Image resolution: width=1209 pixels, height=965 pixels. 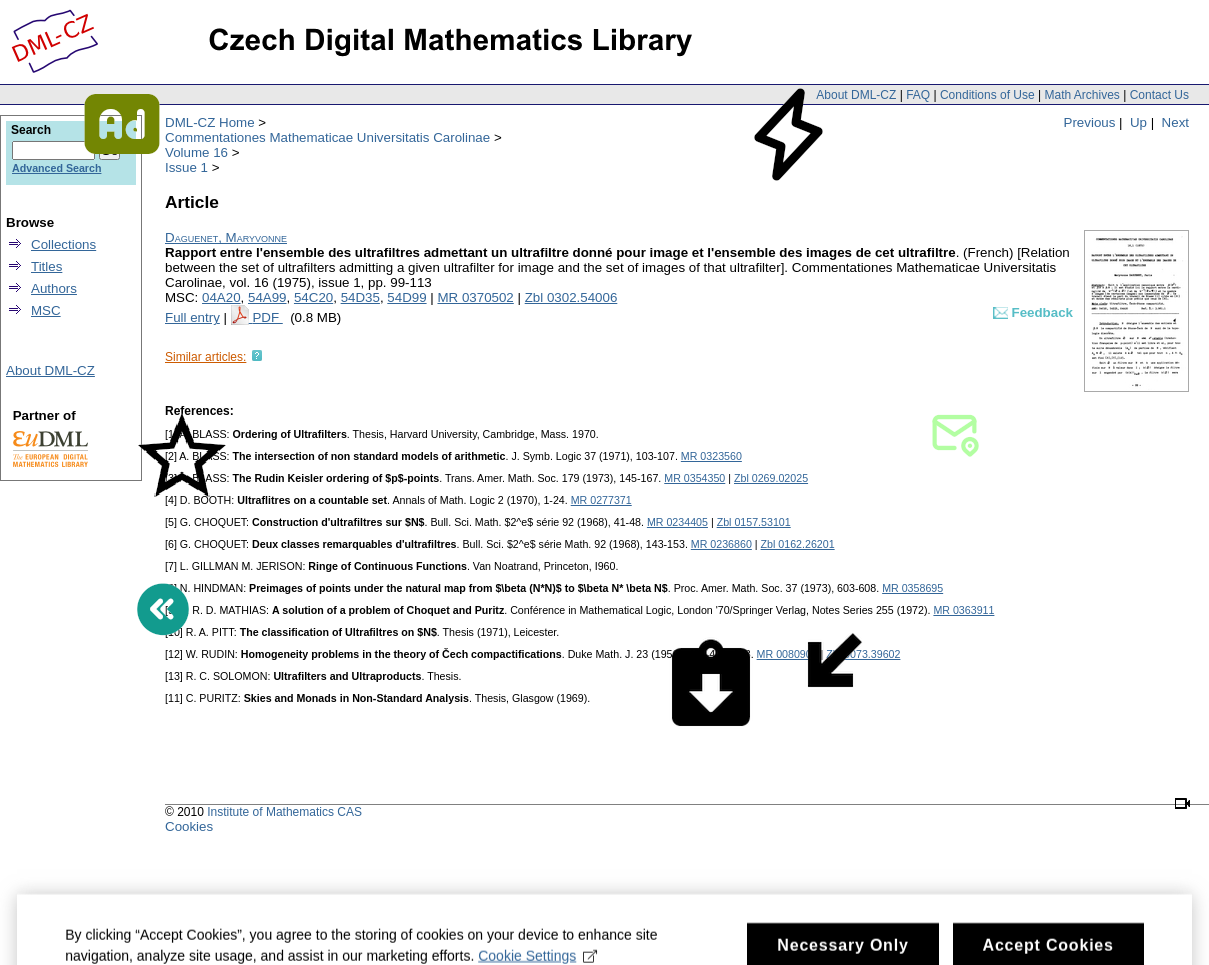 I want to click on add item to favorites, so click(x=182, y=457).